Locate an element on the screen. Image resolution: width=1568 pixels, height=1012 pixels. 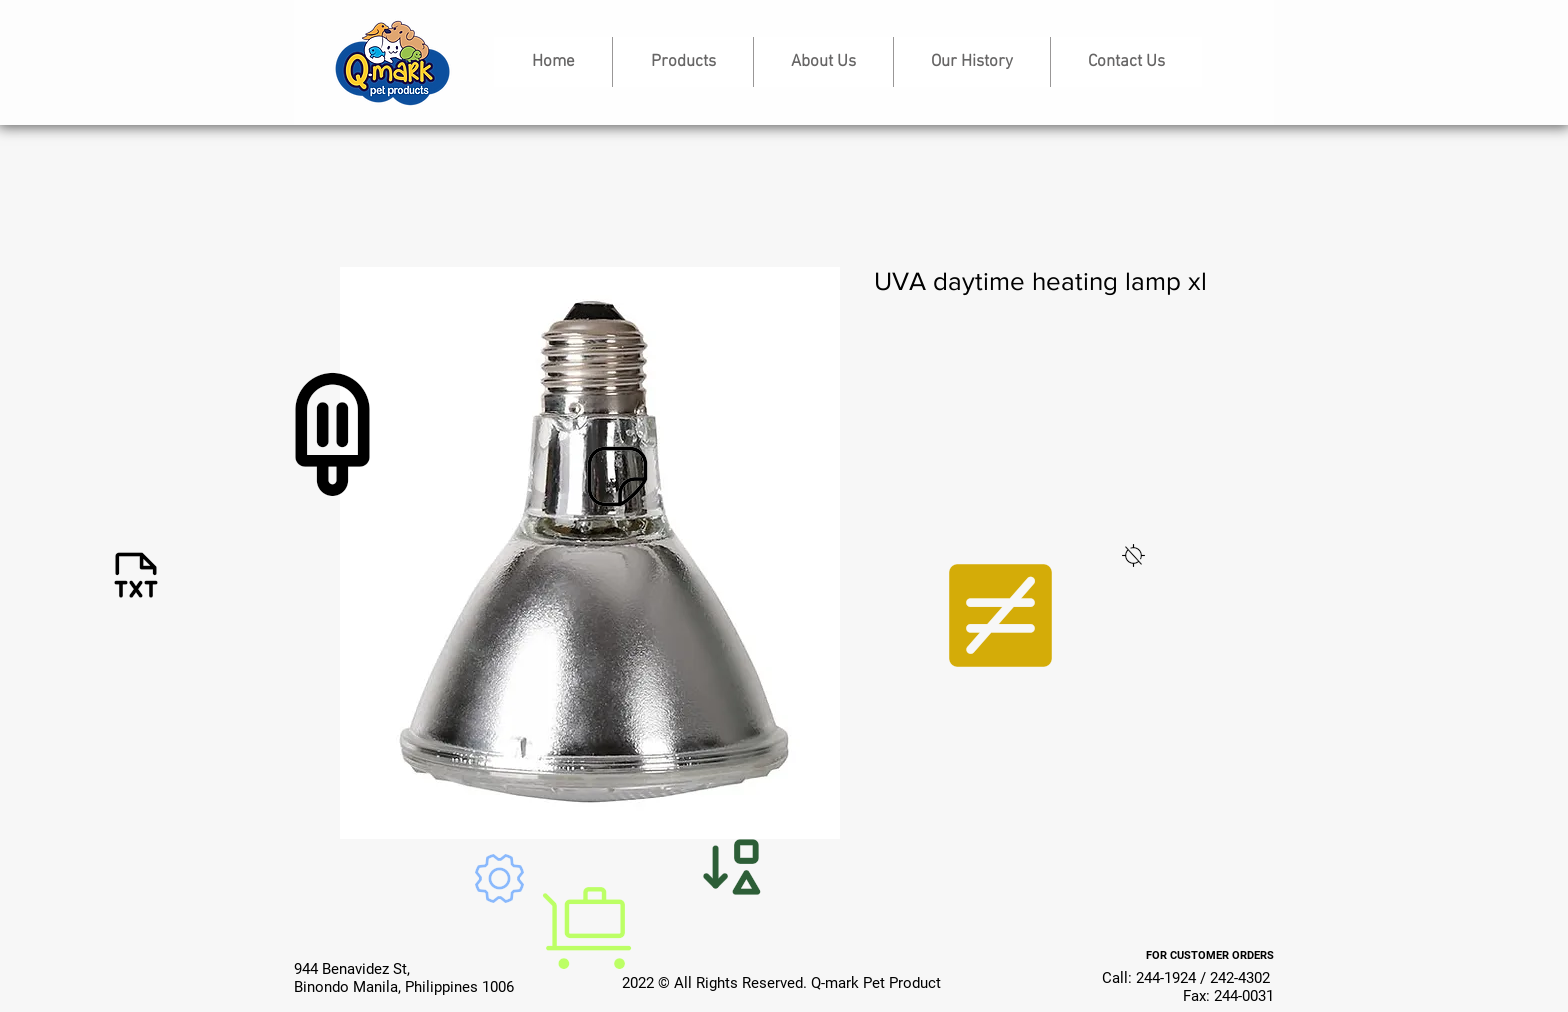
add a sticker to your message is located at coordinates (617, 476).